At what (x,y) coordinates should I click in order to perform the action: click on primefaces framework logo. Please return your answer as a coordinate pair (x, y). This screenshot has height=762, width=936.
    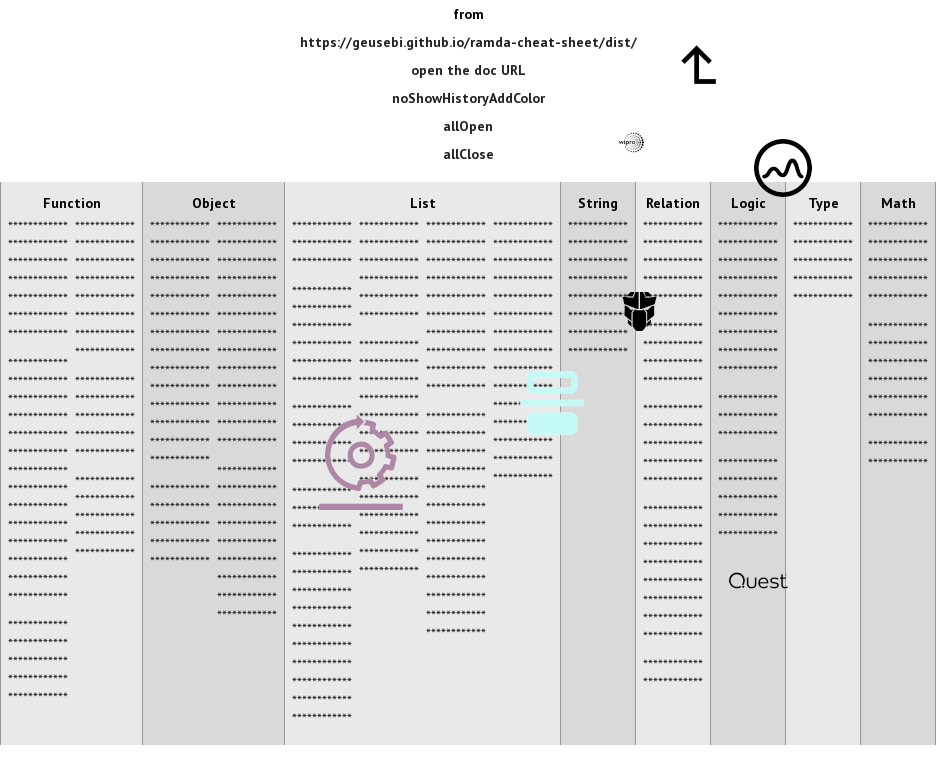
    Looking at the image, I should click on (639, 311).